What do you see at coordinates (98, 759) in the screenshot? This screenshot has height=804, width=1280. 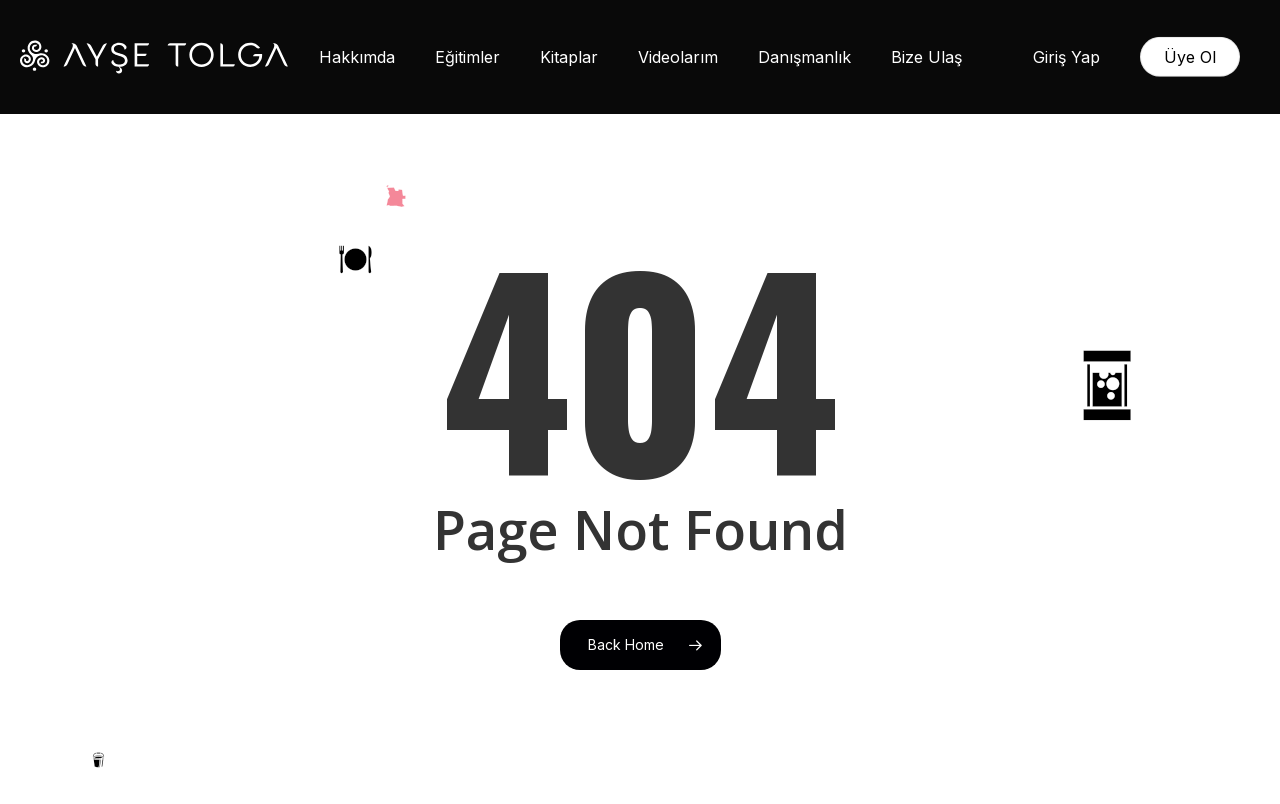 I see `empty inventory slot or container` at bounding box center [98, 759].